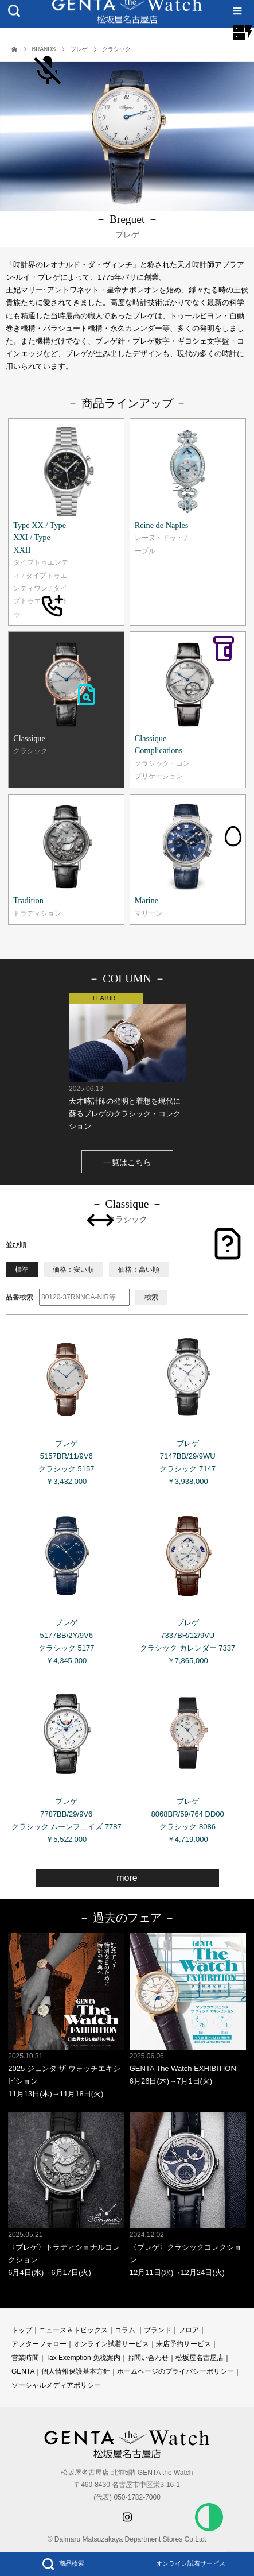  I want to click on add a new contact, so click(52, 606).